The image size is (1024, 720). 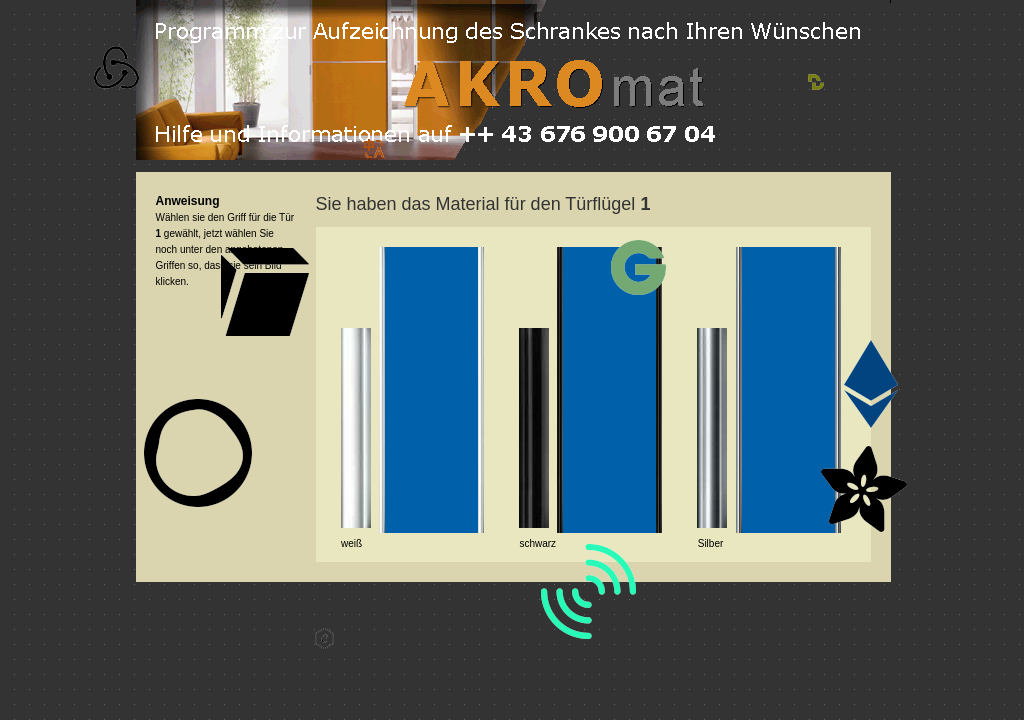 I want to click on open tuta secure email app, so click(x=265, y=292).